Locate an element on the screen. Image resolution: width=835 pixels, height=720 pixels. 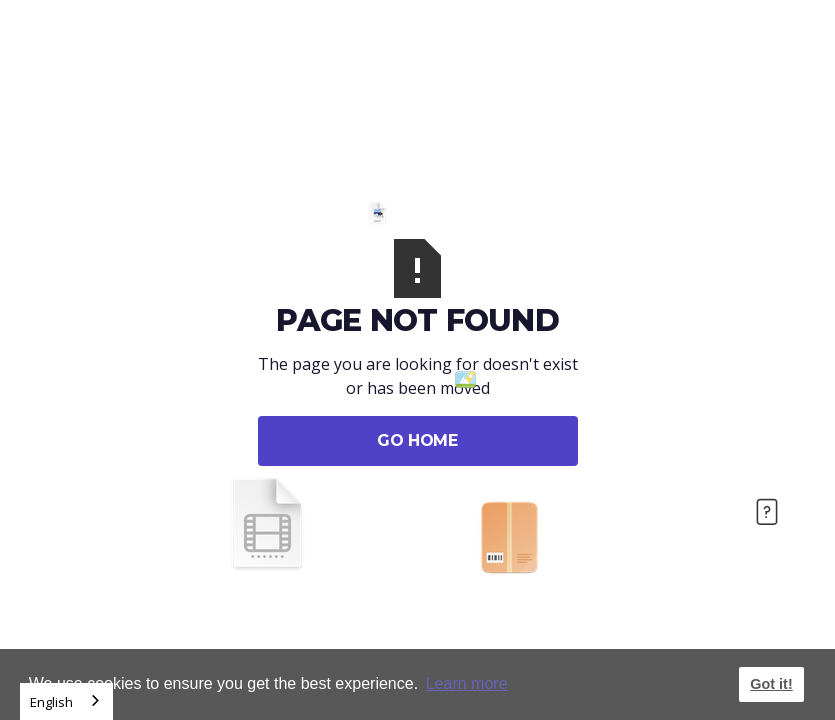
compressed or archived file type is located at coordinates (509, 537).